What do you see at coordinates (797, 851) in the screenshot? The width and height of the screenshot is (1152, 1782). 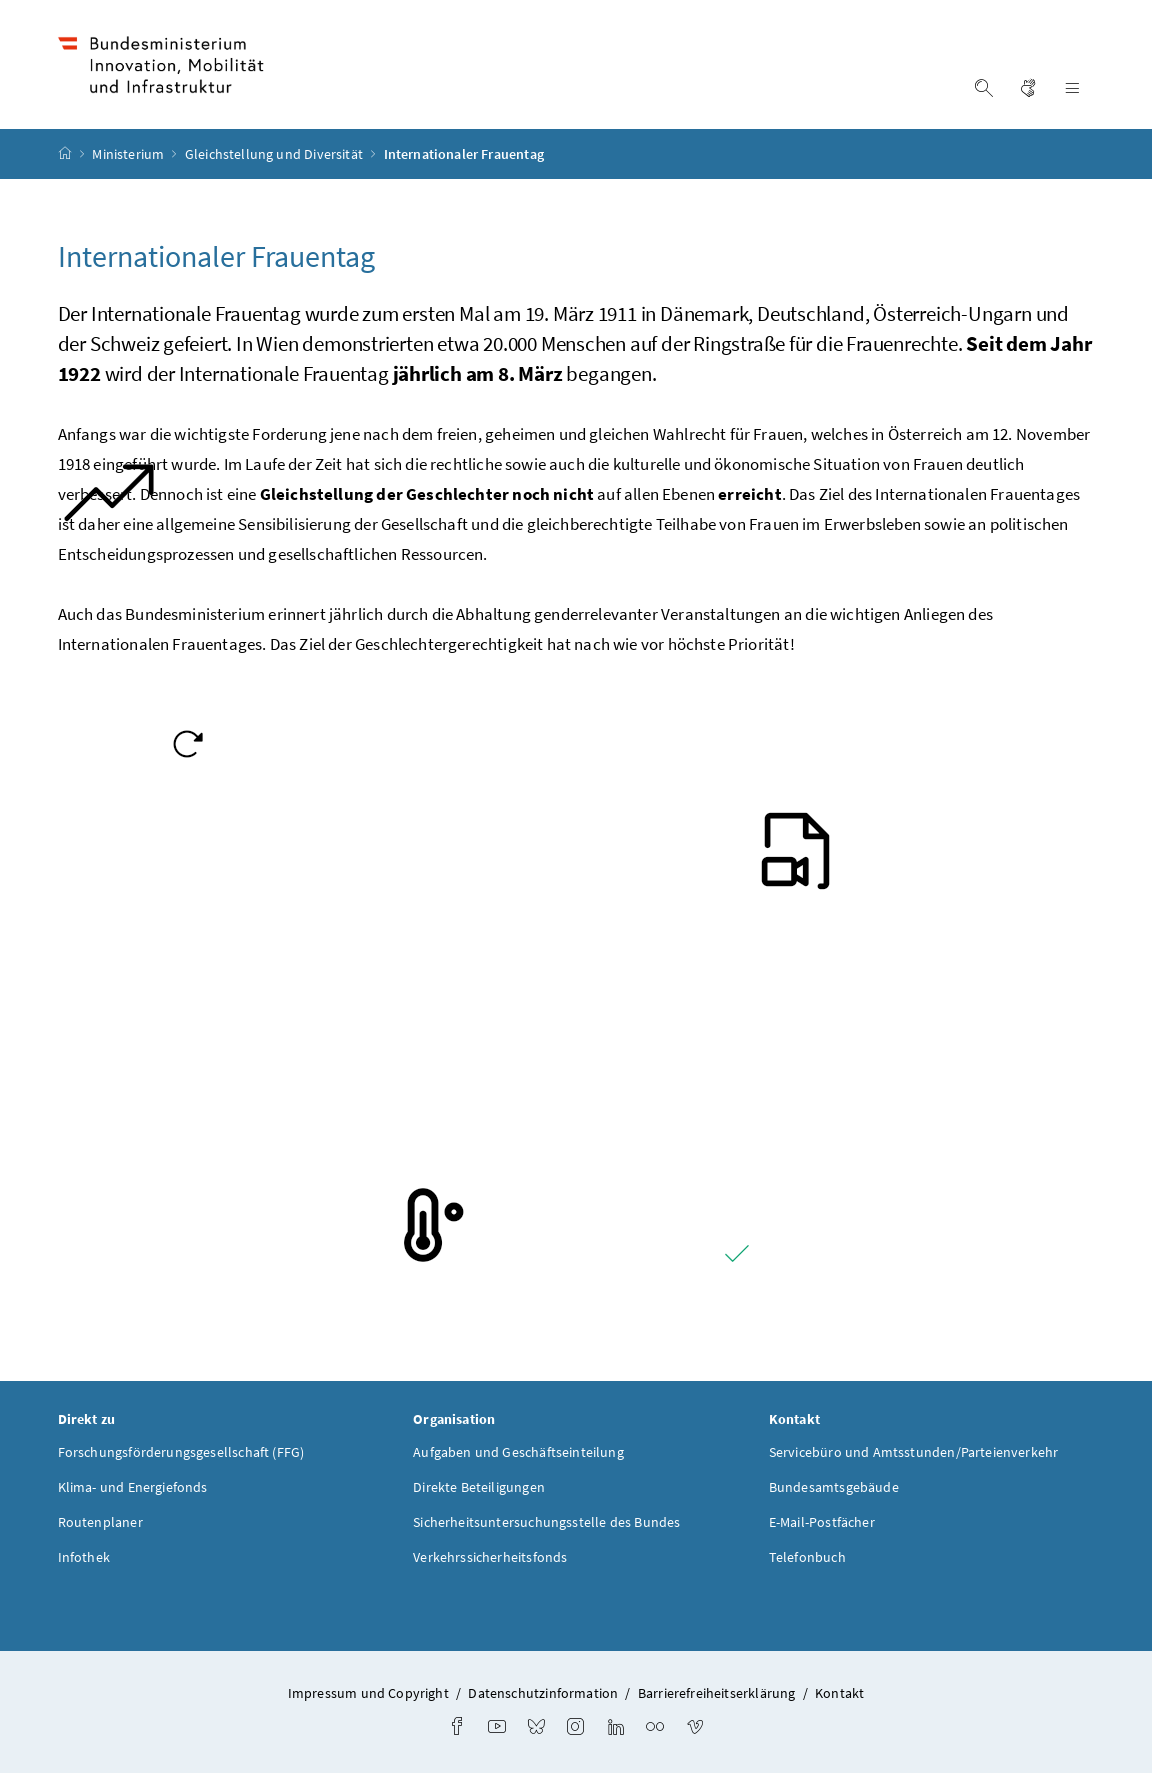 I see `open a video file` at bounding box center [797, 851].